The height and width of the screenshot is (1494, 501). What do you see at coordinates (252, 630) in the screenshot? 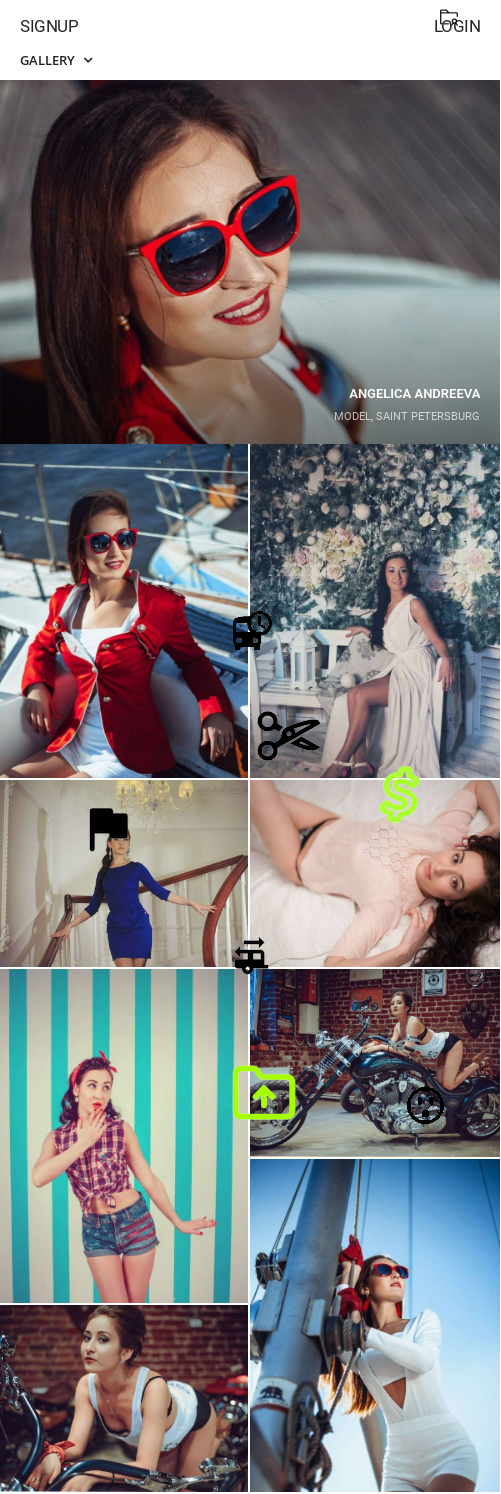
I see `view departure times for transit` at bounding box center [252, 630].